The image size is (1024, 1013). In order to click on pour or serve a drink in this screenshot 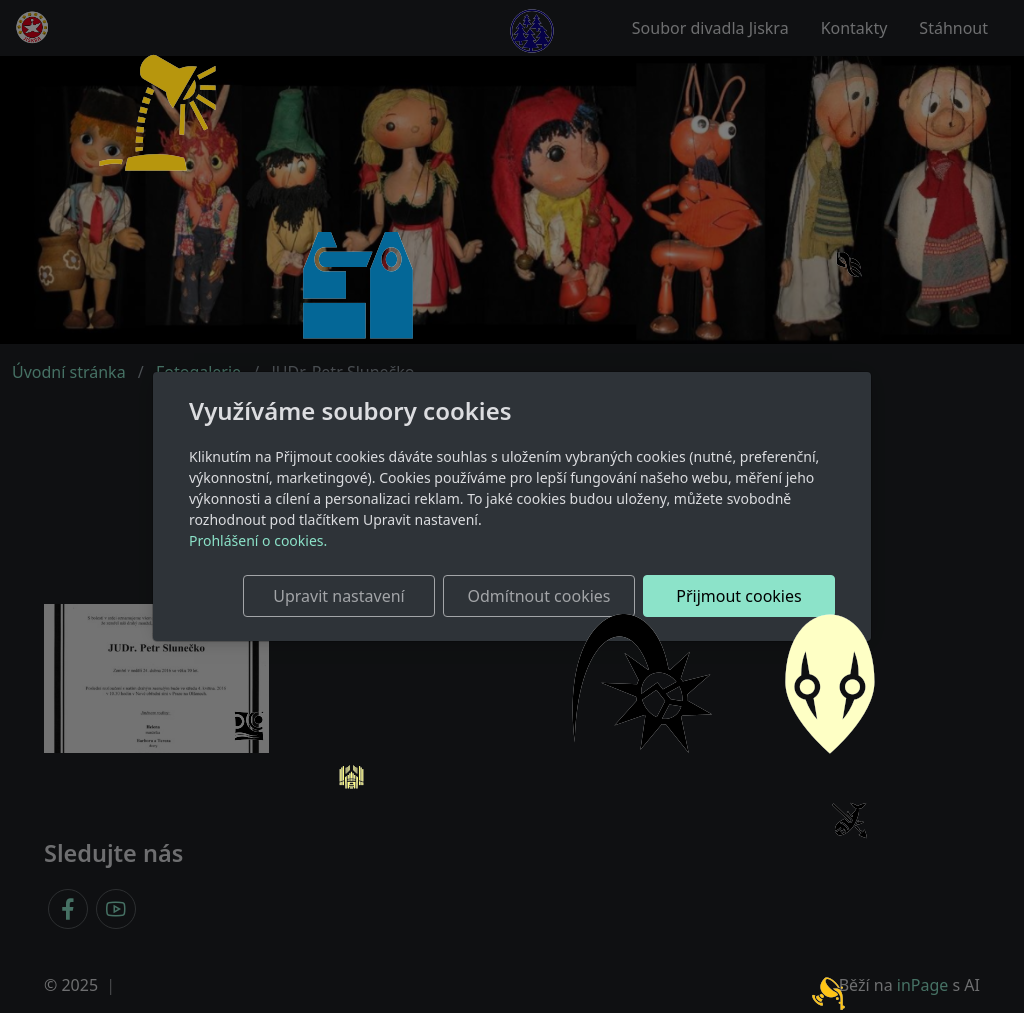, I will do `click(828, 993)`.